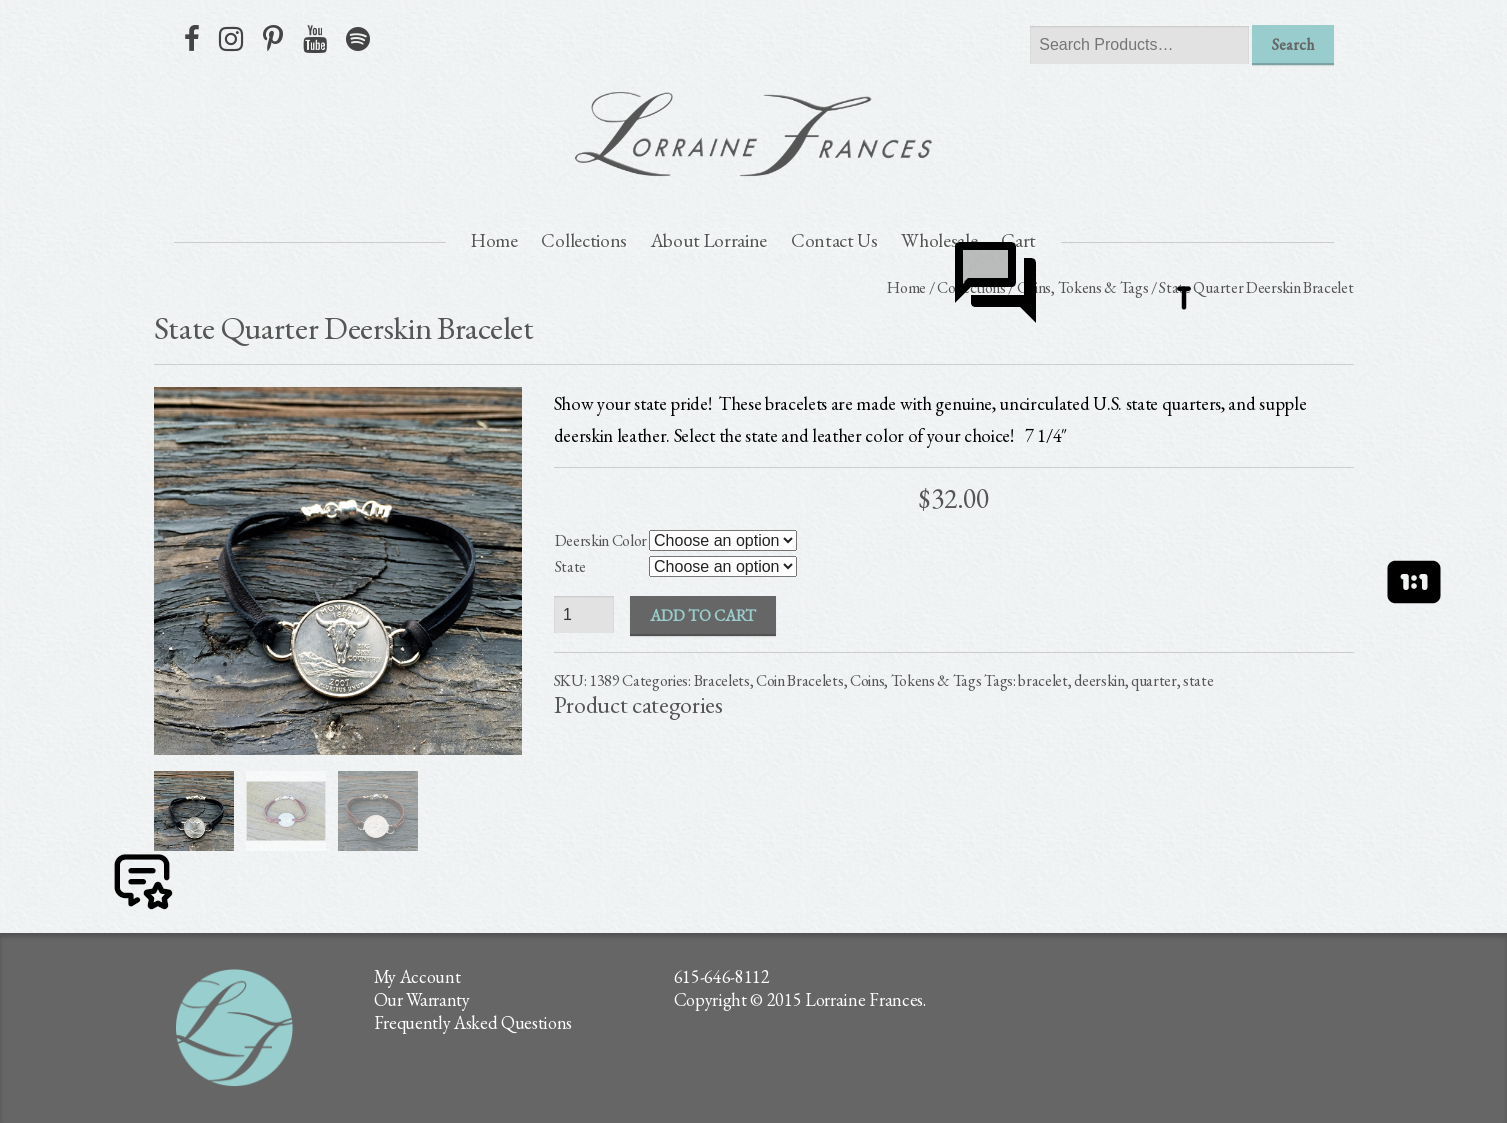 The width and height of the screenshot is (1507, 1123). I want to click on indicates a one-to-one relationship in a database or data model, so click(1414, 582).